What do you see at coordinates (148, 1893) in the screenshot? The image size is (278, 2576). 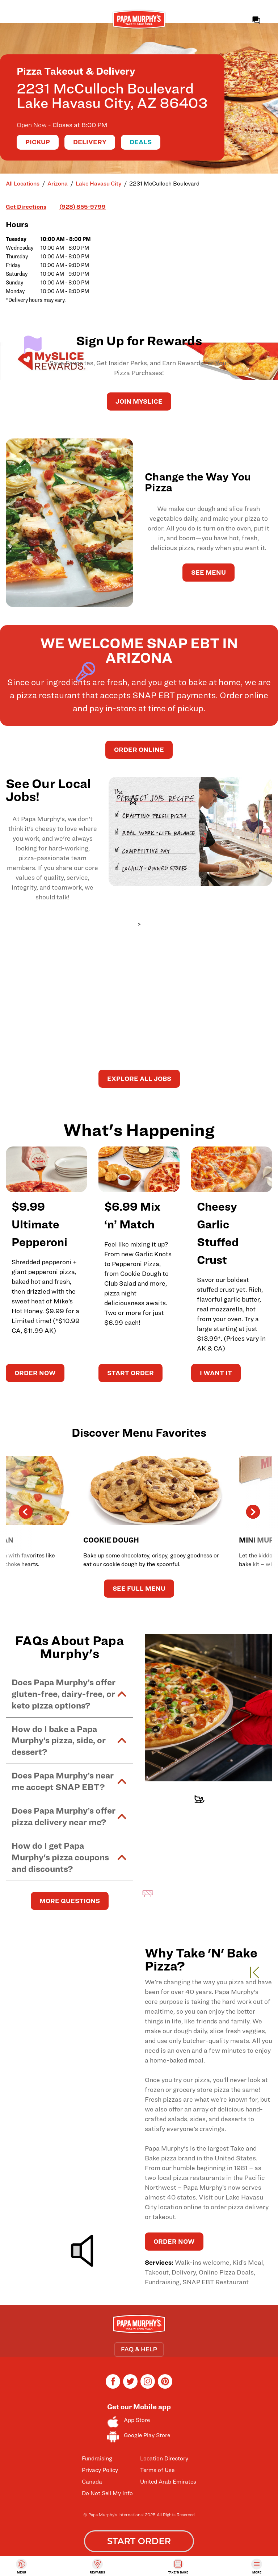 I see `indicates a blocked or restricted area` at bounding box center [148, 1893].